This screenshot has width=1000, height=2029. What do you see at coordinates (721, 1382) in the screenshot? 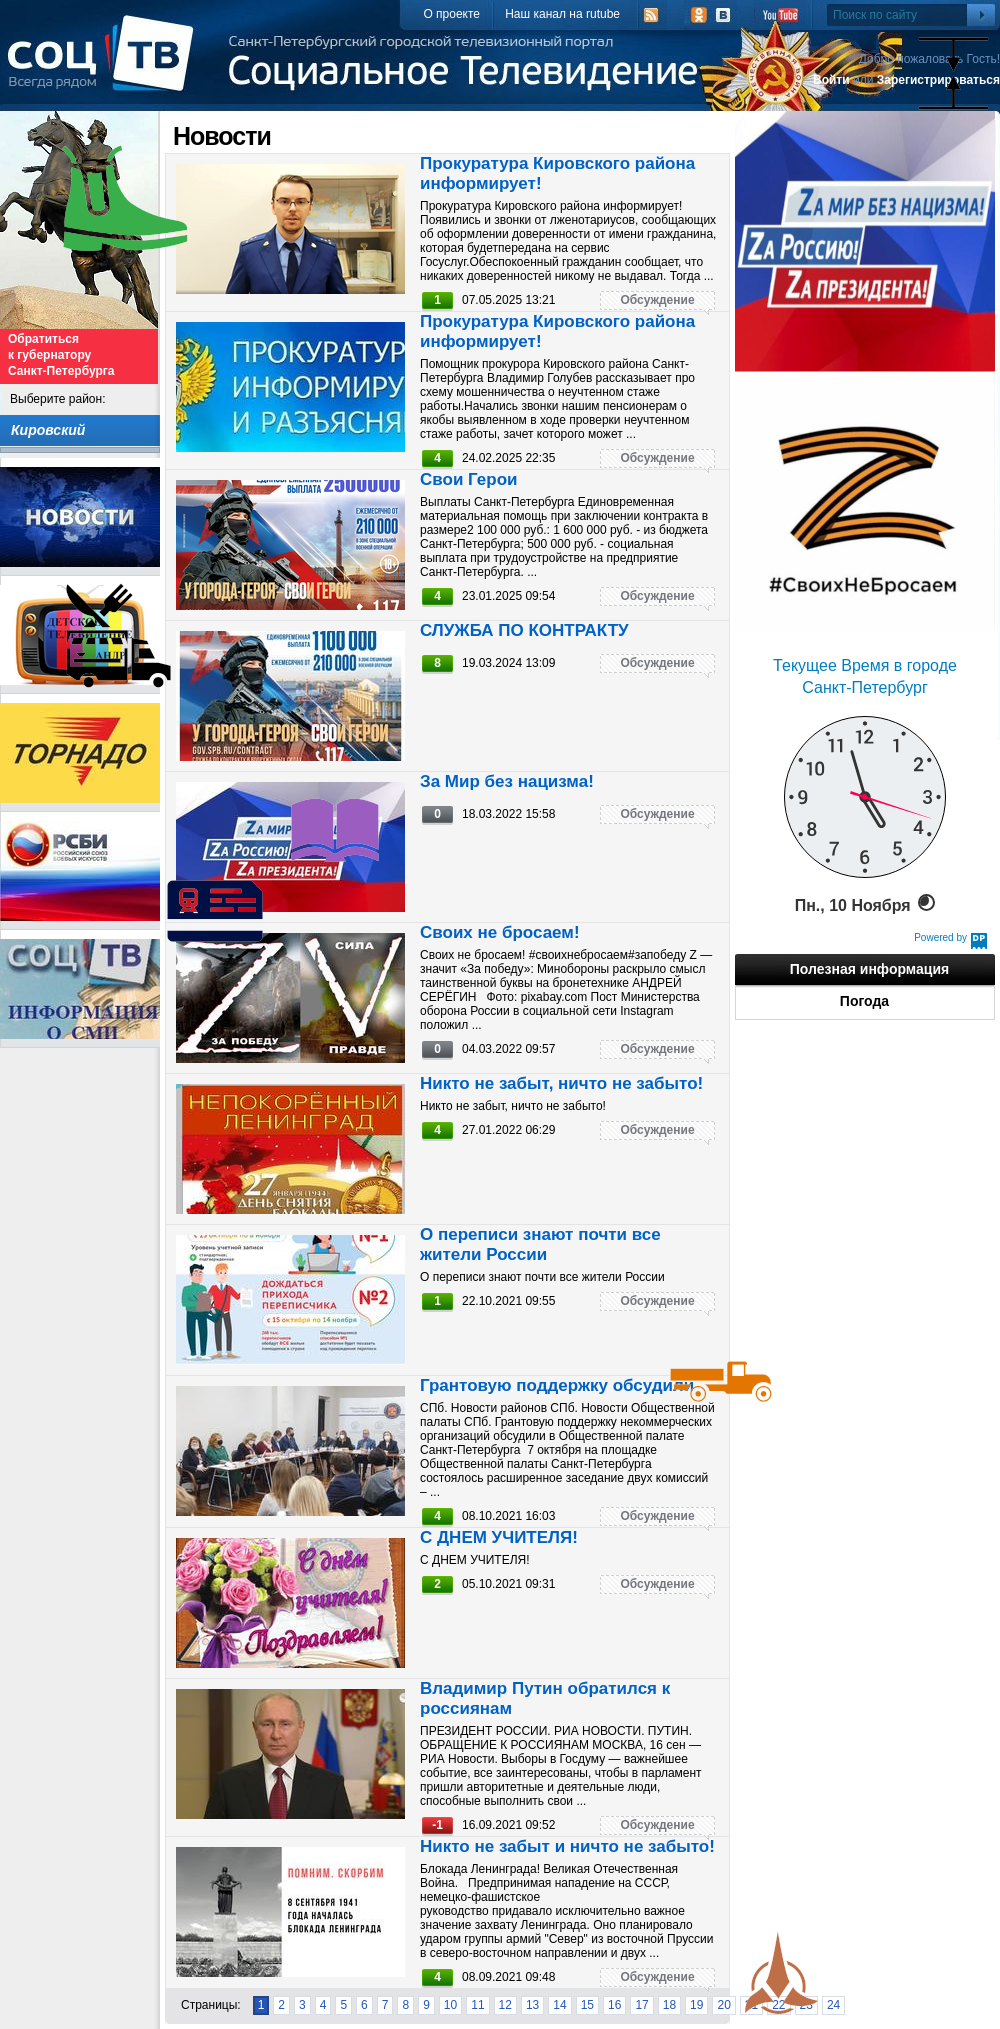
I see `select flatbed truck for delivery option` at bounding box center [721, 1382].